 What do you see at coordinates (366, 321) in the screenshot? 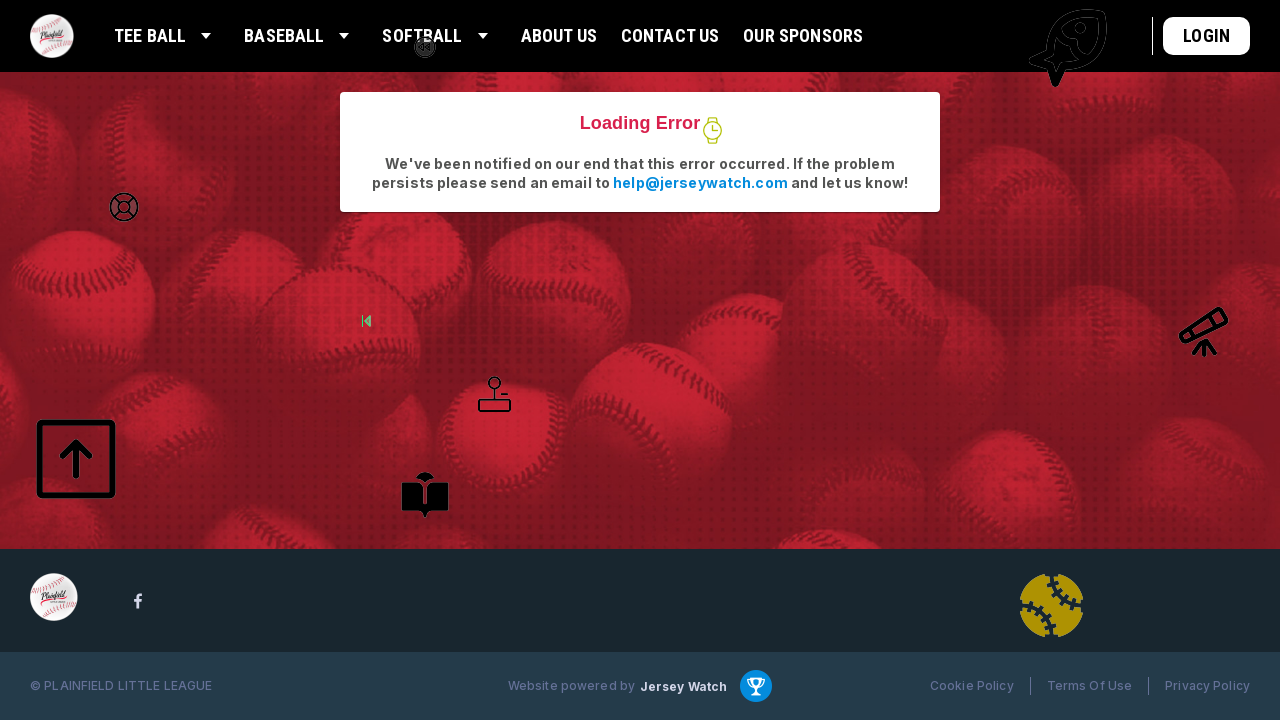
I see `go to the beginning or first item` at bounding box center [366, 321].